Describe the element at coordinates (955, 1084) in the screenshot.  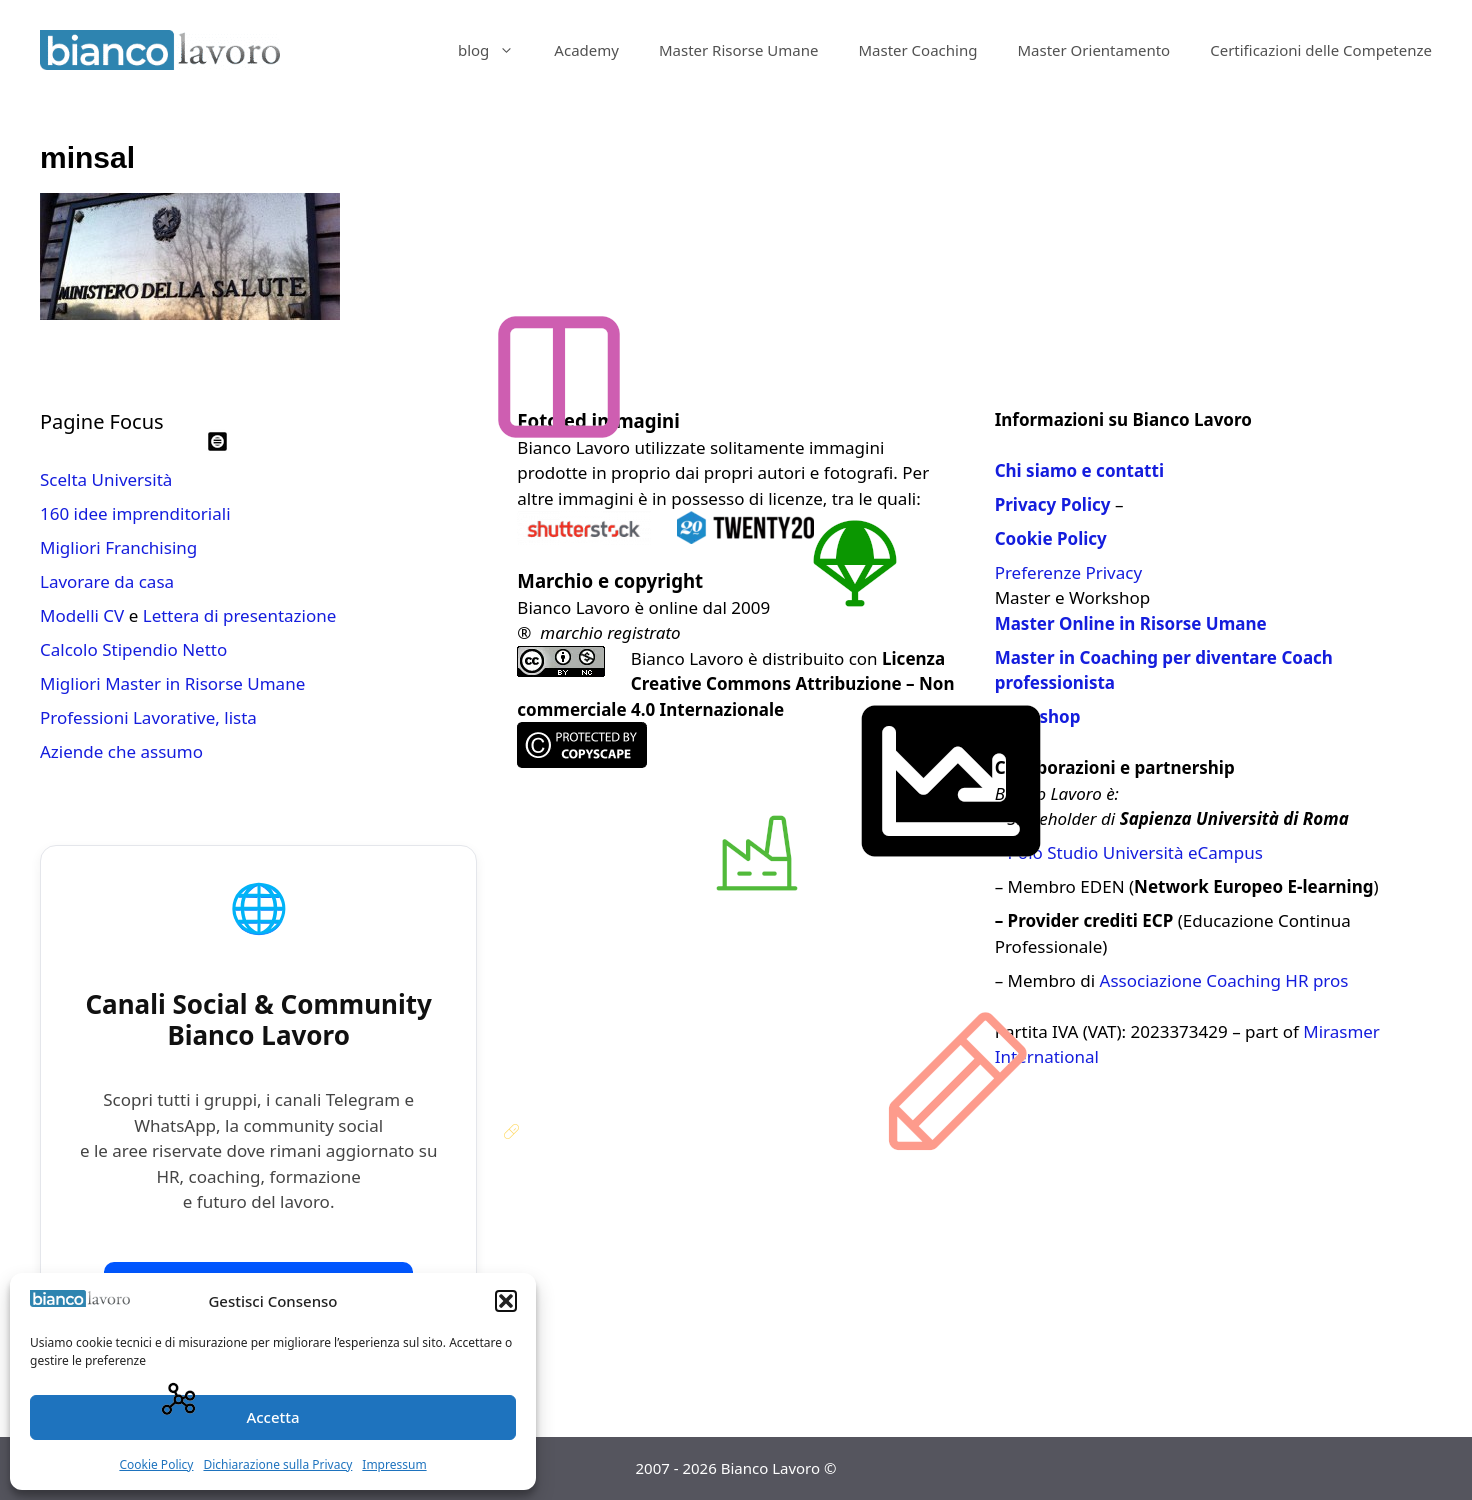
I see `edit content or text` at that location.